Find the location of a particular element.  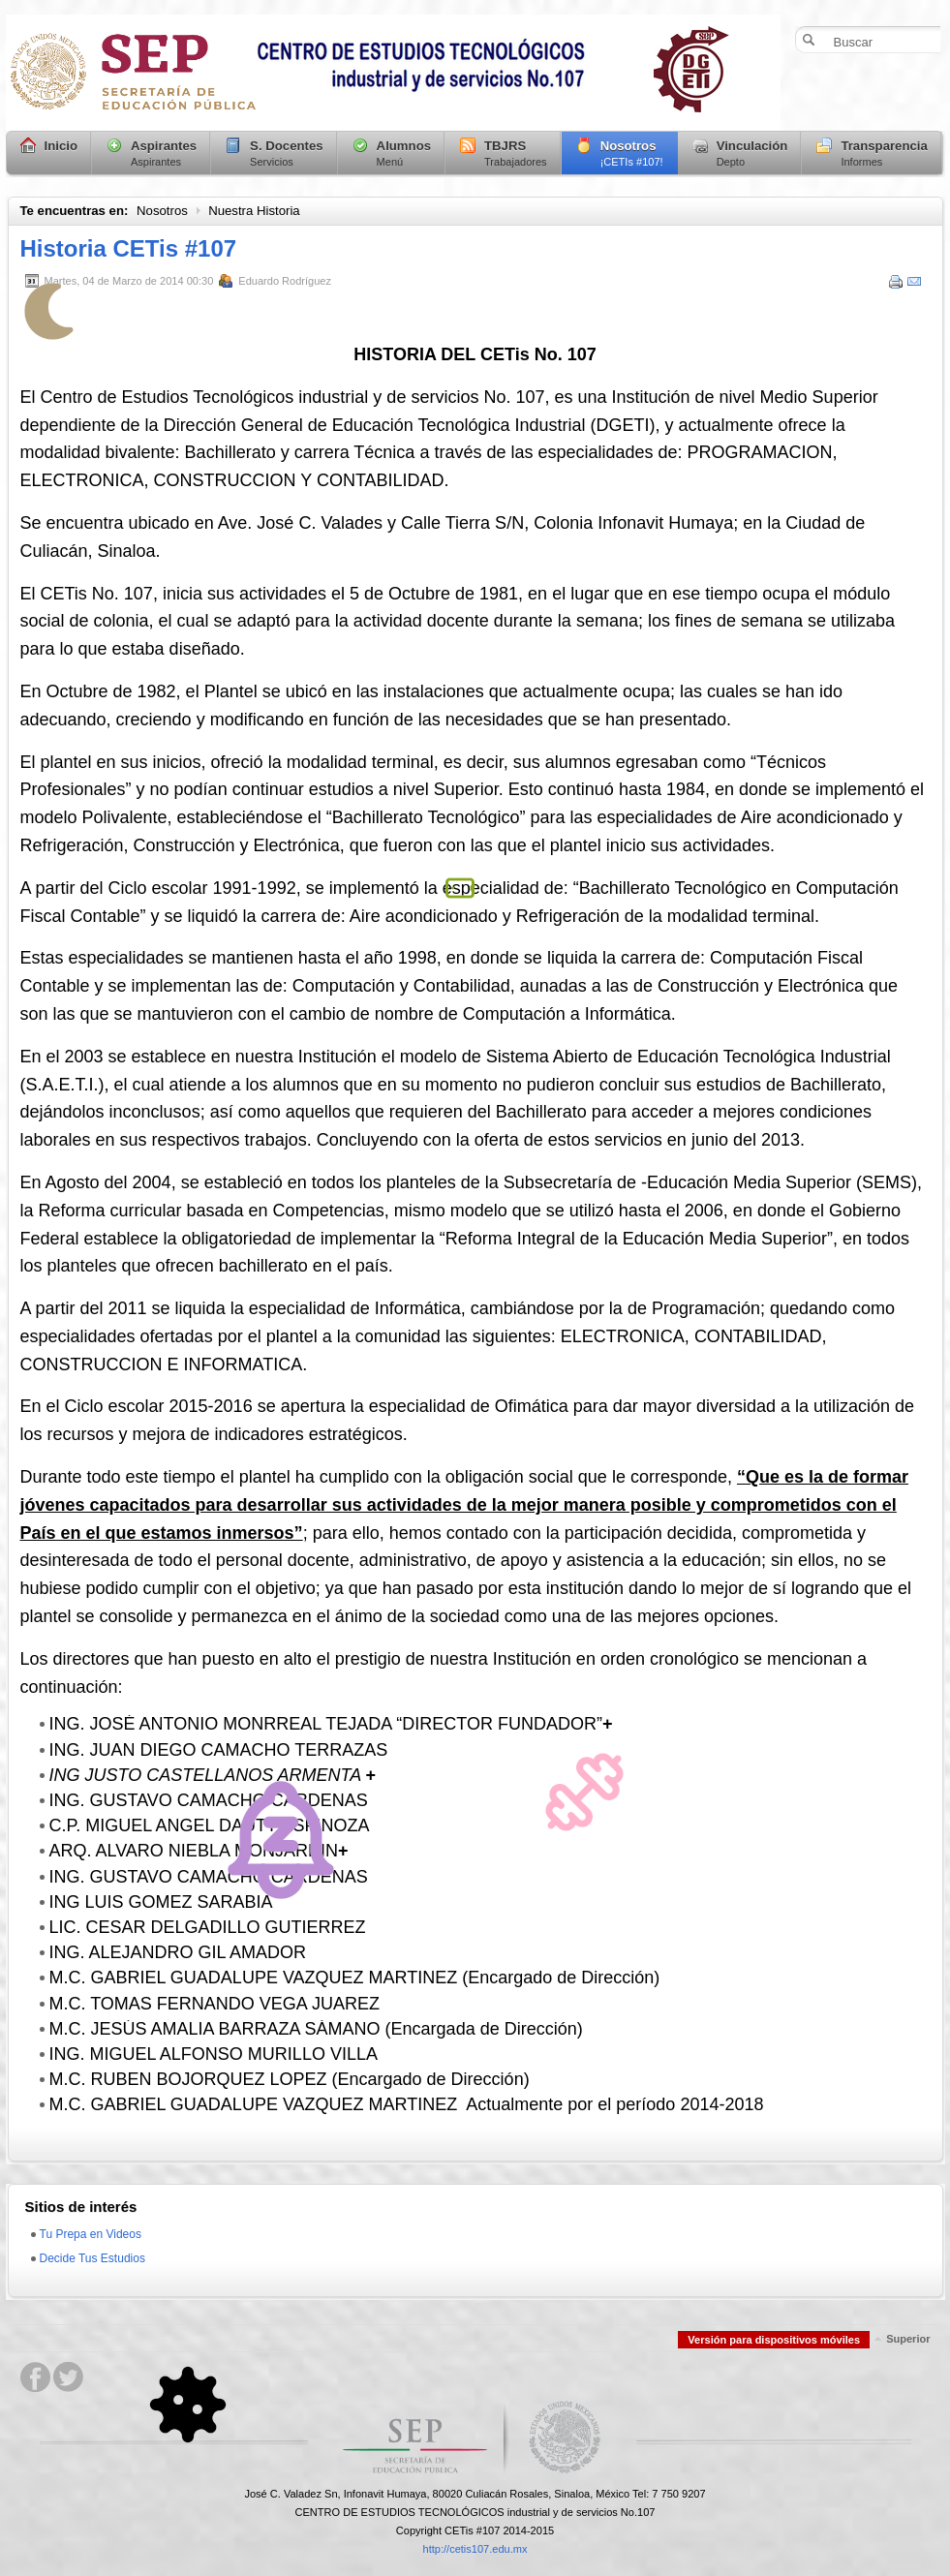

indicates a virus or malware threat detected is located at coordinates (188, 2405).